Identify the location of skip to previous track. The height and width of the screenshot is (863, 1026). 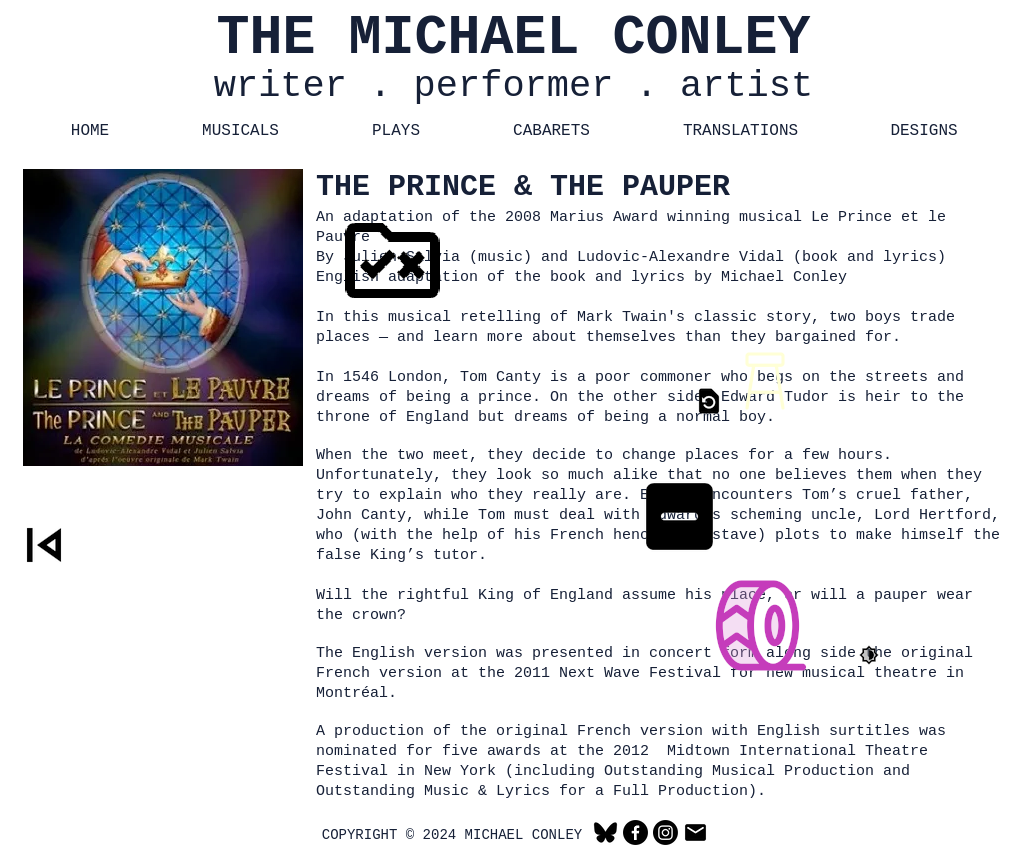
(44, 545).